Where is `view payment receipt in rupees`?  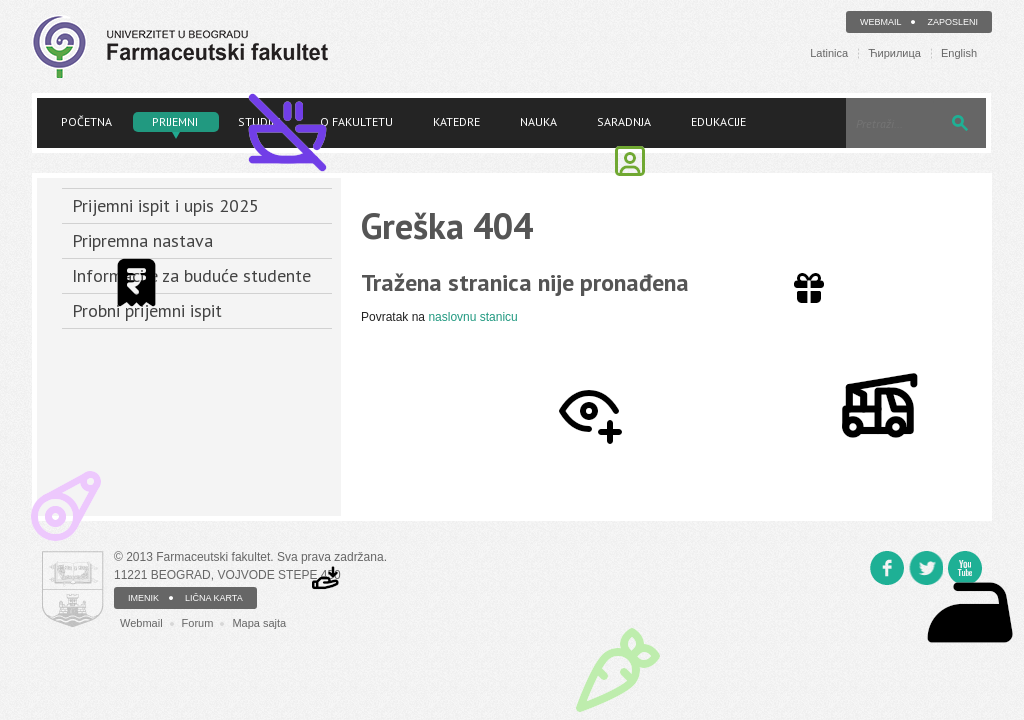
view payment receipt in rupees is located at coordinates (136, 282).